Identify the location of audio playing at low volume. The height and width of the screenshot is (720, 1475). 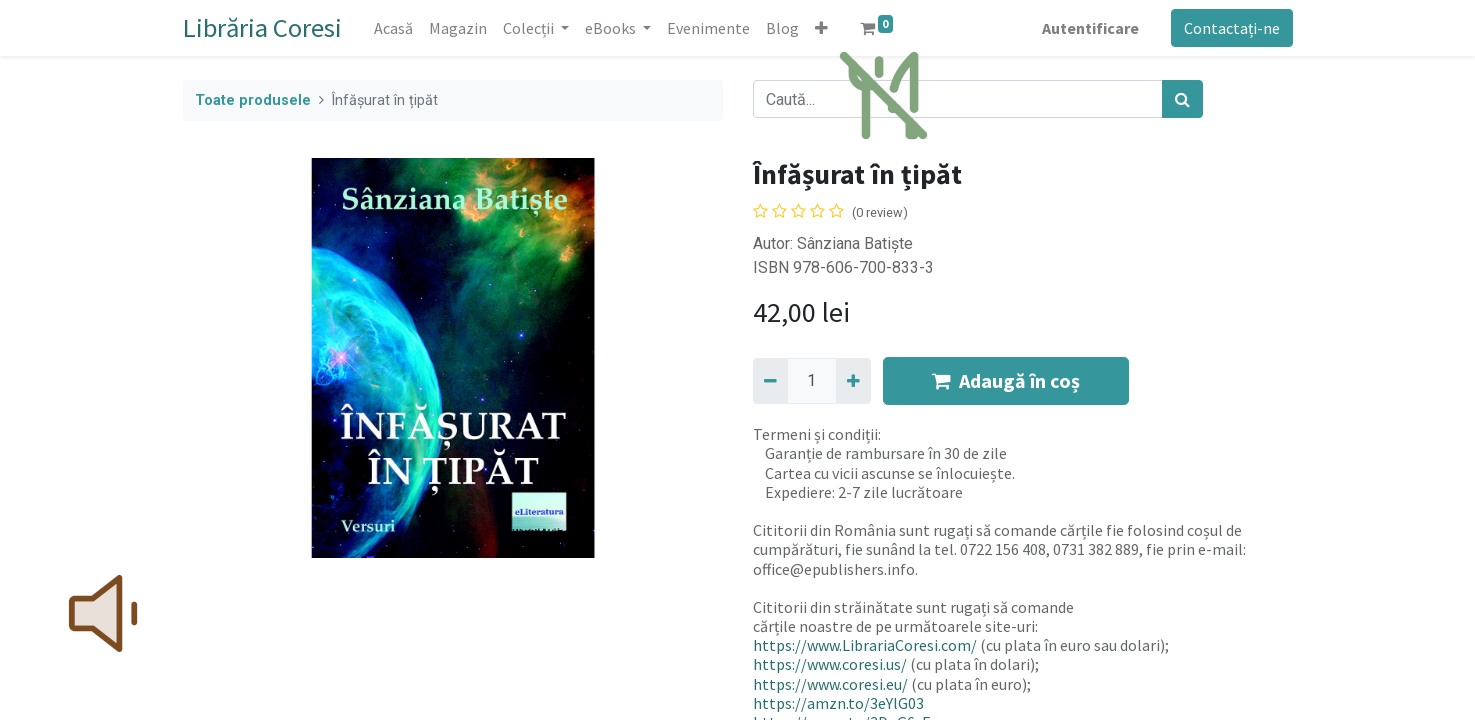
(107, 613).